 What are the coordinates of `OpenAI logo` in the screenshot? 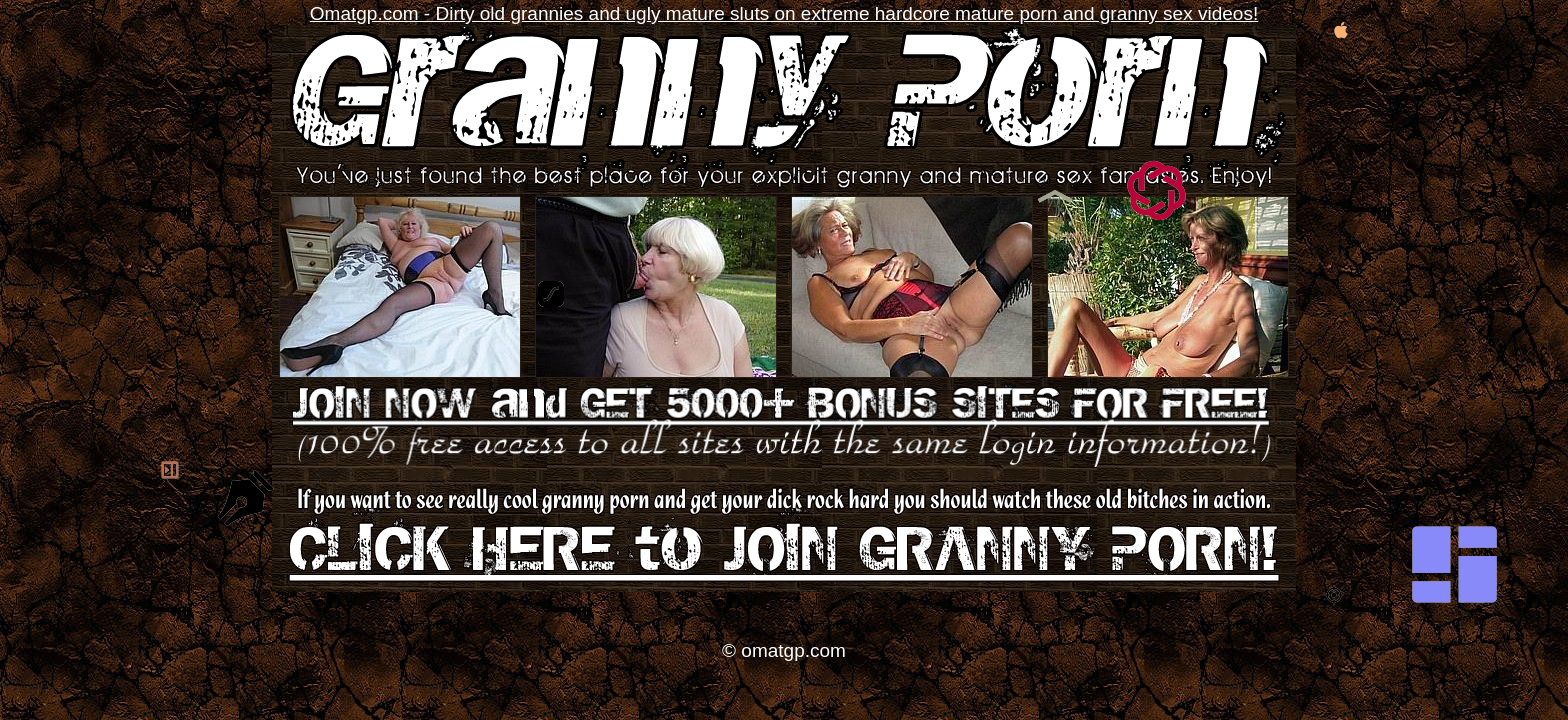 It's located at (1156, 190).